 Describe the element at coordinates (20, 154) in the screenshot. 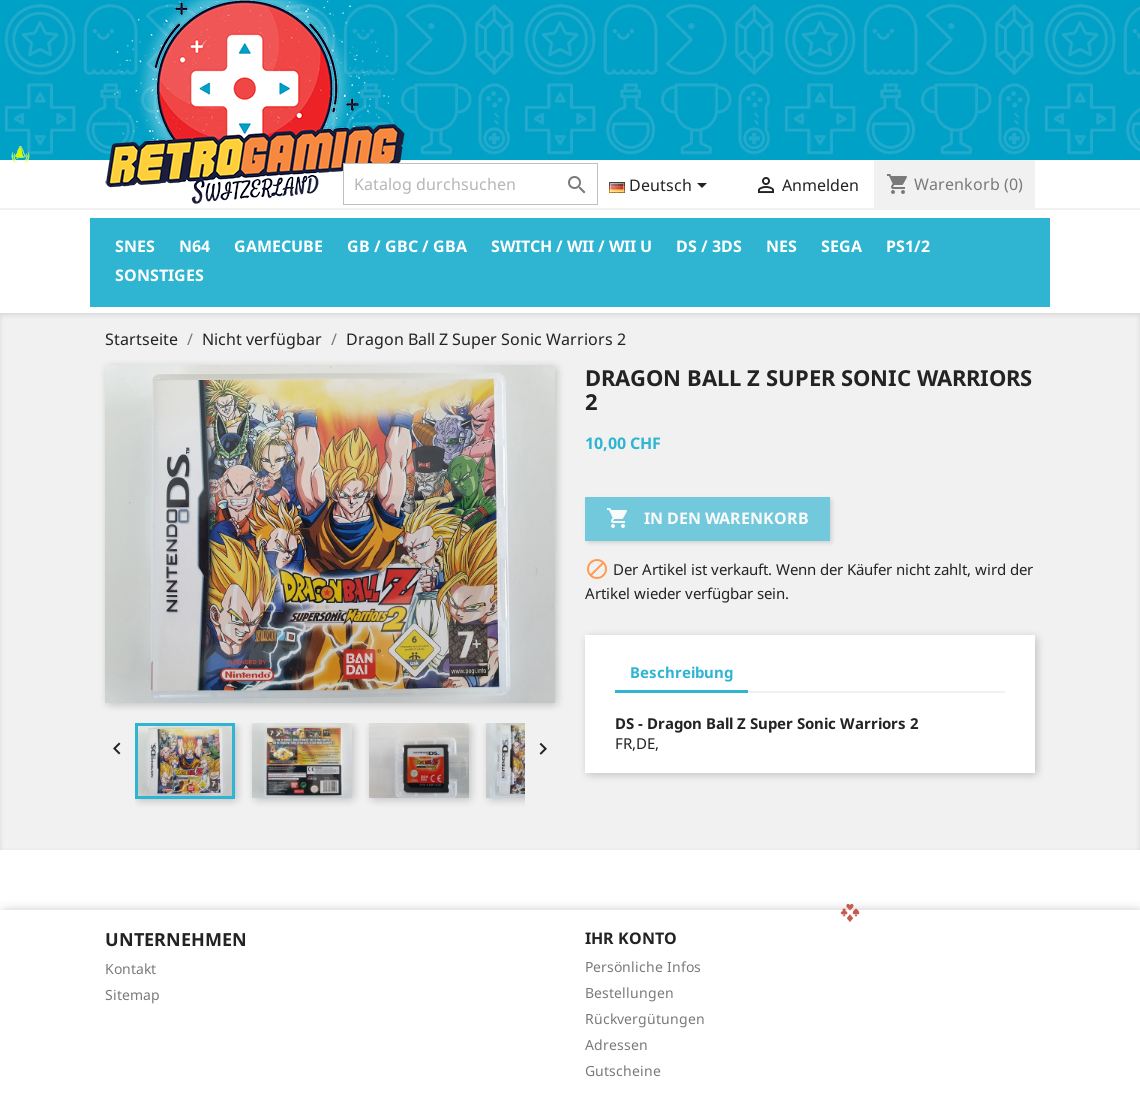

I see `indicates new notifications or alerts` at that location.